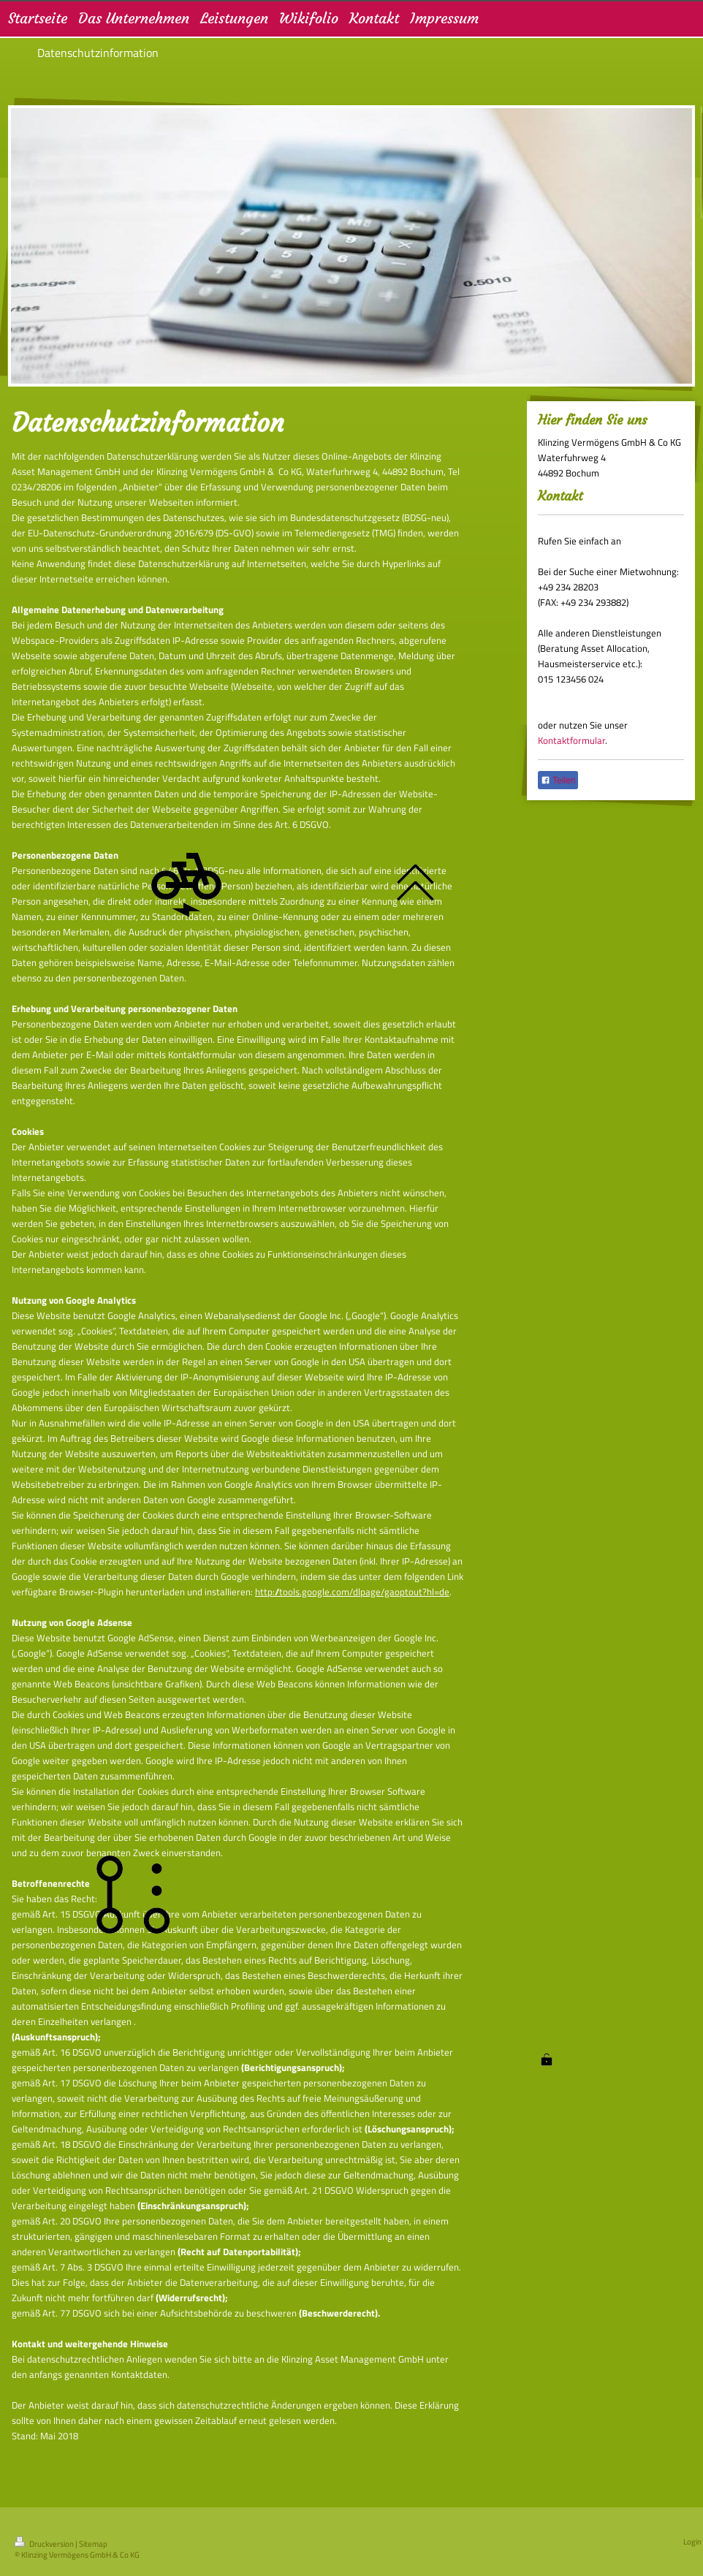 The height and width of the screenshot is (2576, 703). I want to click on find nearby electric bike rentals, so click(186, 885).